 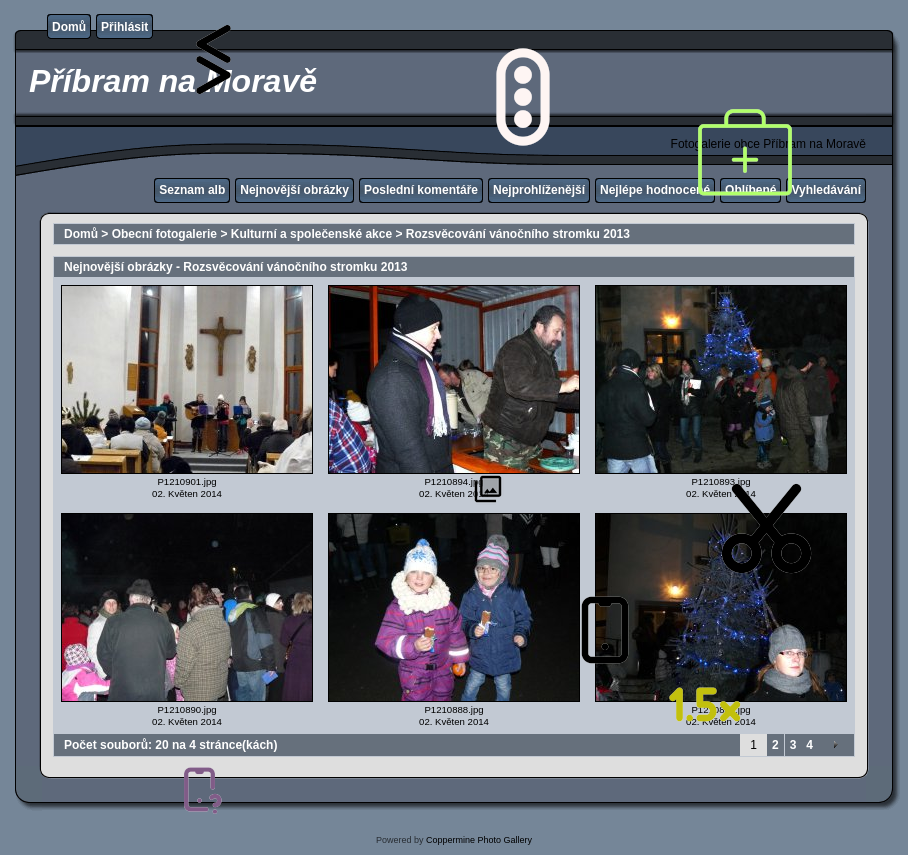 I want to click on open stocktwits social trading platform, so click(x=213, y=59).